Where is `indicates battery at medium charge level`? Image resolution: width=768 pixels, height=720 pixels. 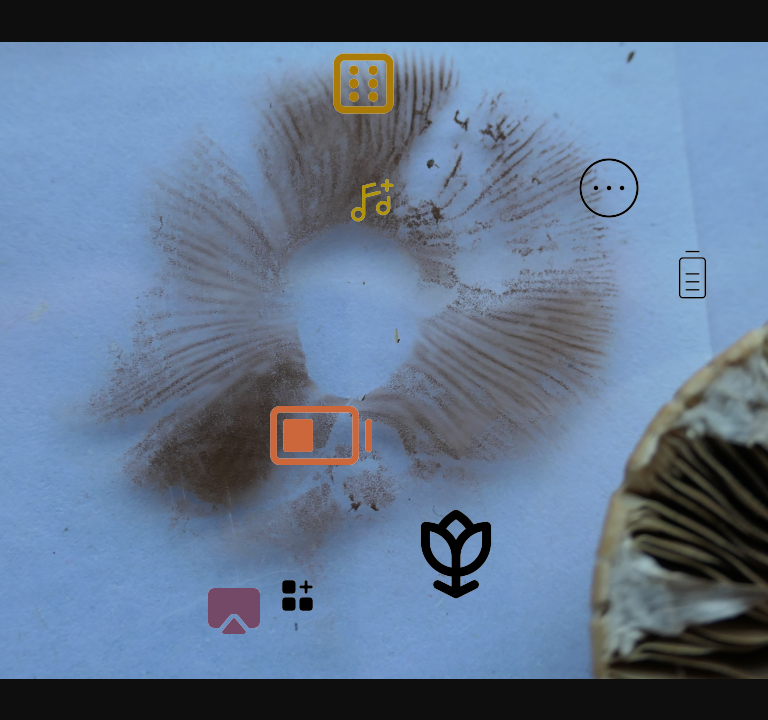 indicates battery at medium charge level is located at coordinates (319, 435).